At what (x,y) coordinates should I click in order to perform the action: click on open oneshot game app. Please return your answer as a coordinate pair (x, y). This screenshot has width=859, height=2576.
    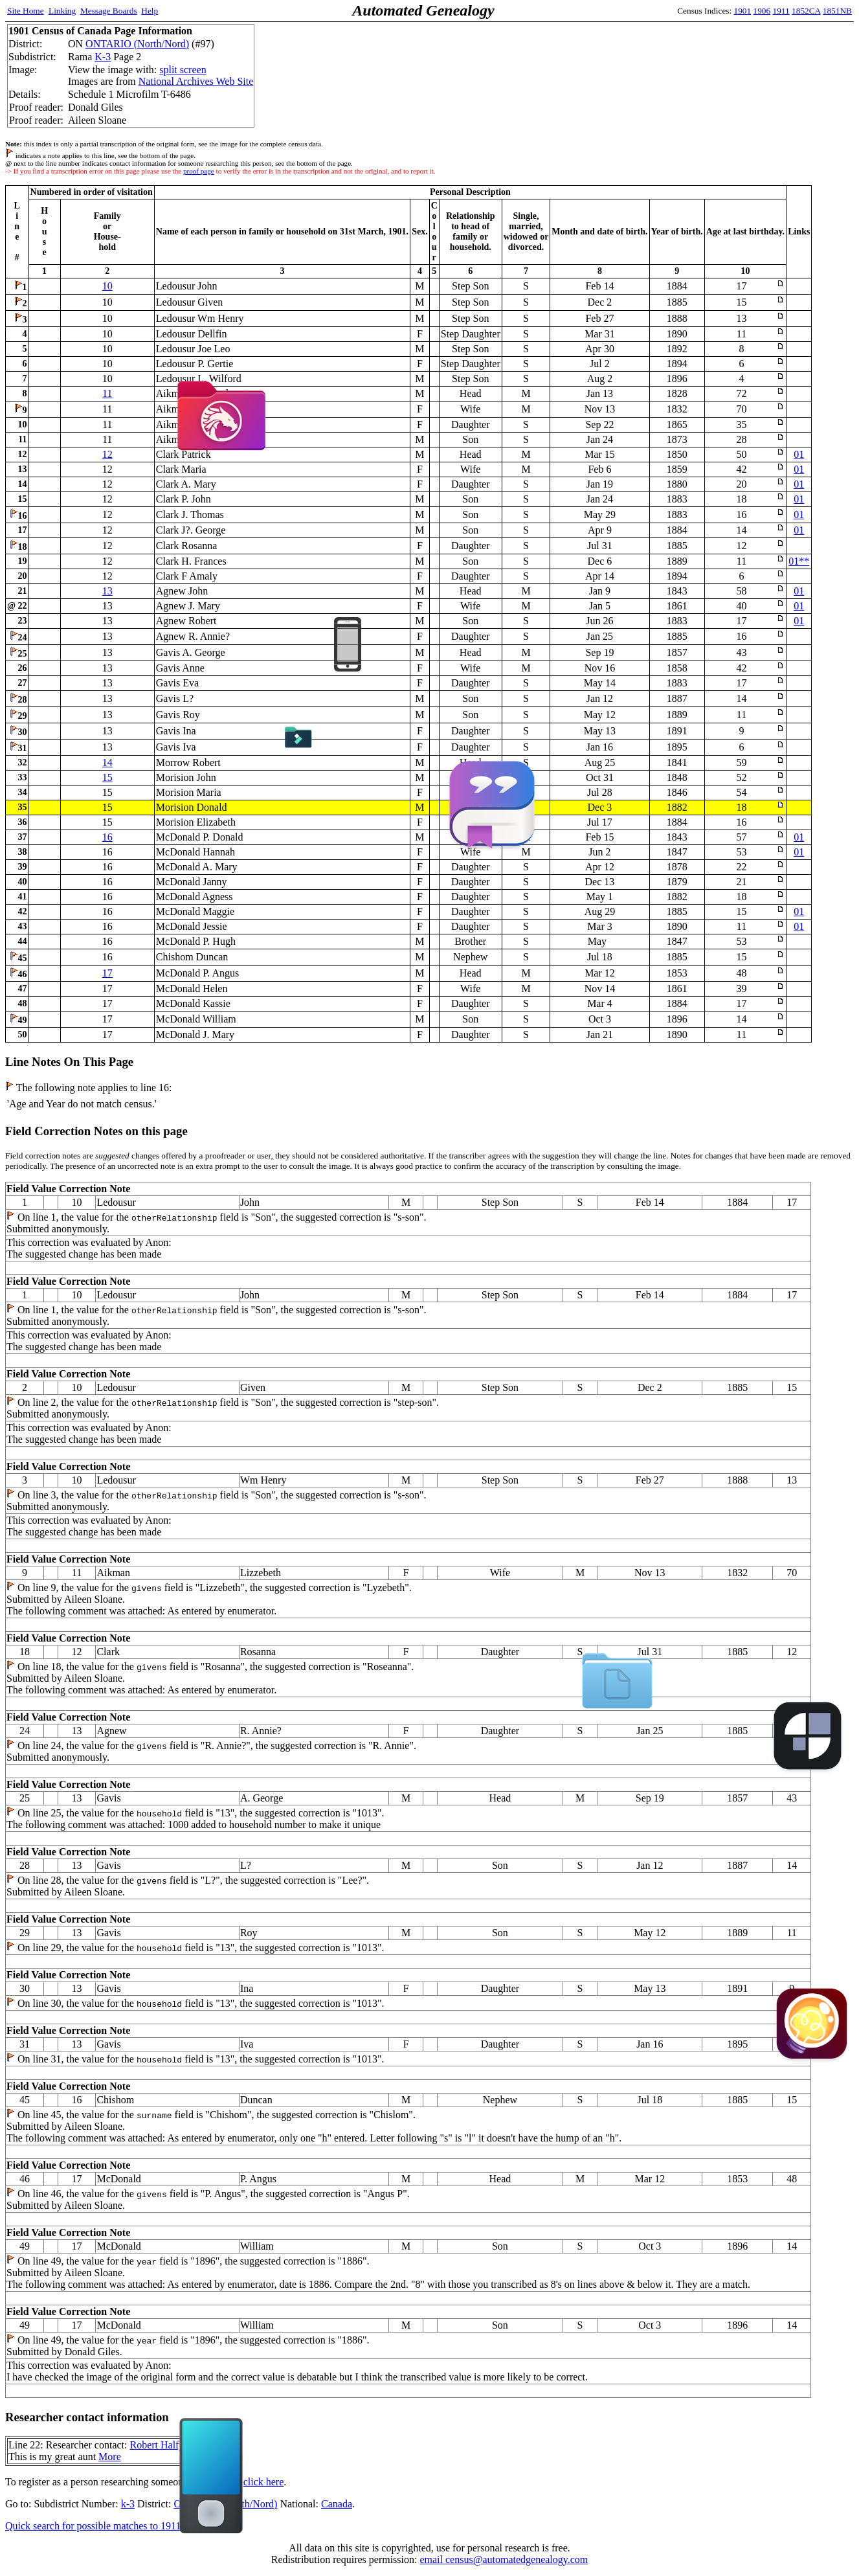
    Looking at the image, I should click on (812, 2024).